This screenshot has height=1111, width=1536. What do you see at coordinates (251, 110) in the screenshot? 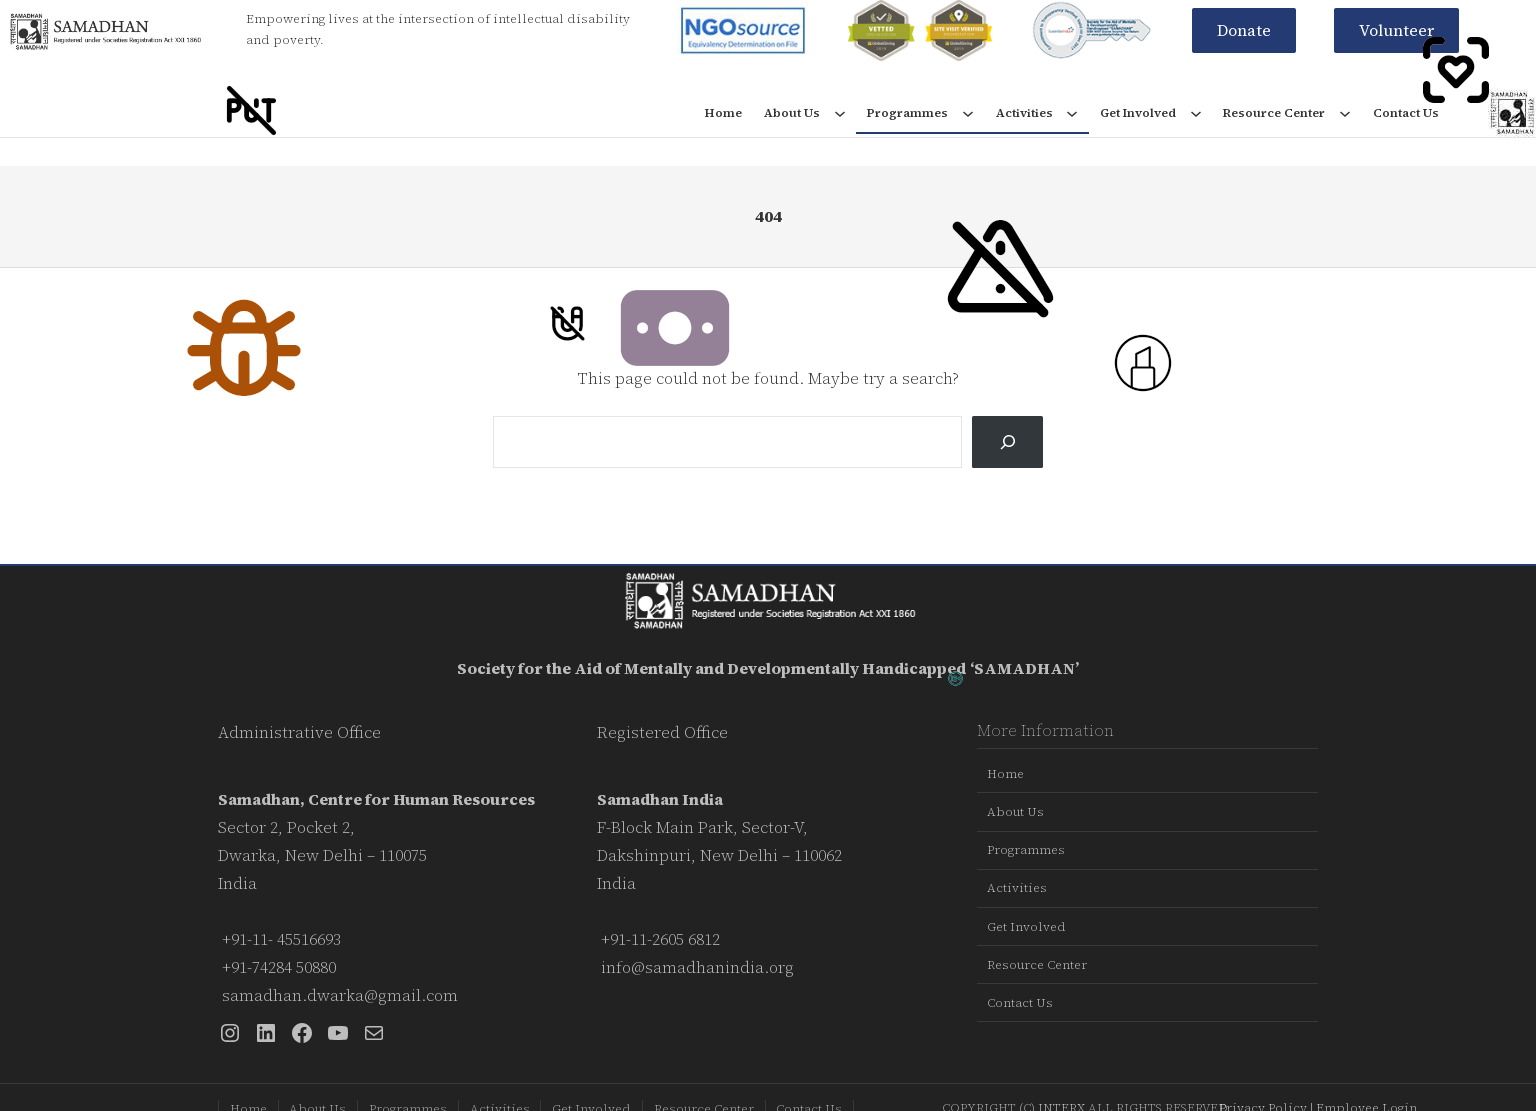
I see `indicates HTTP PUT request is disabled` at bounding box center [251, 110].